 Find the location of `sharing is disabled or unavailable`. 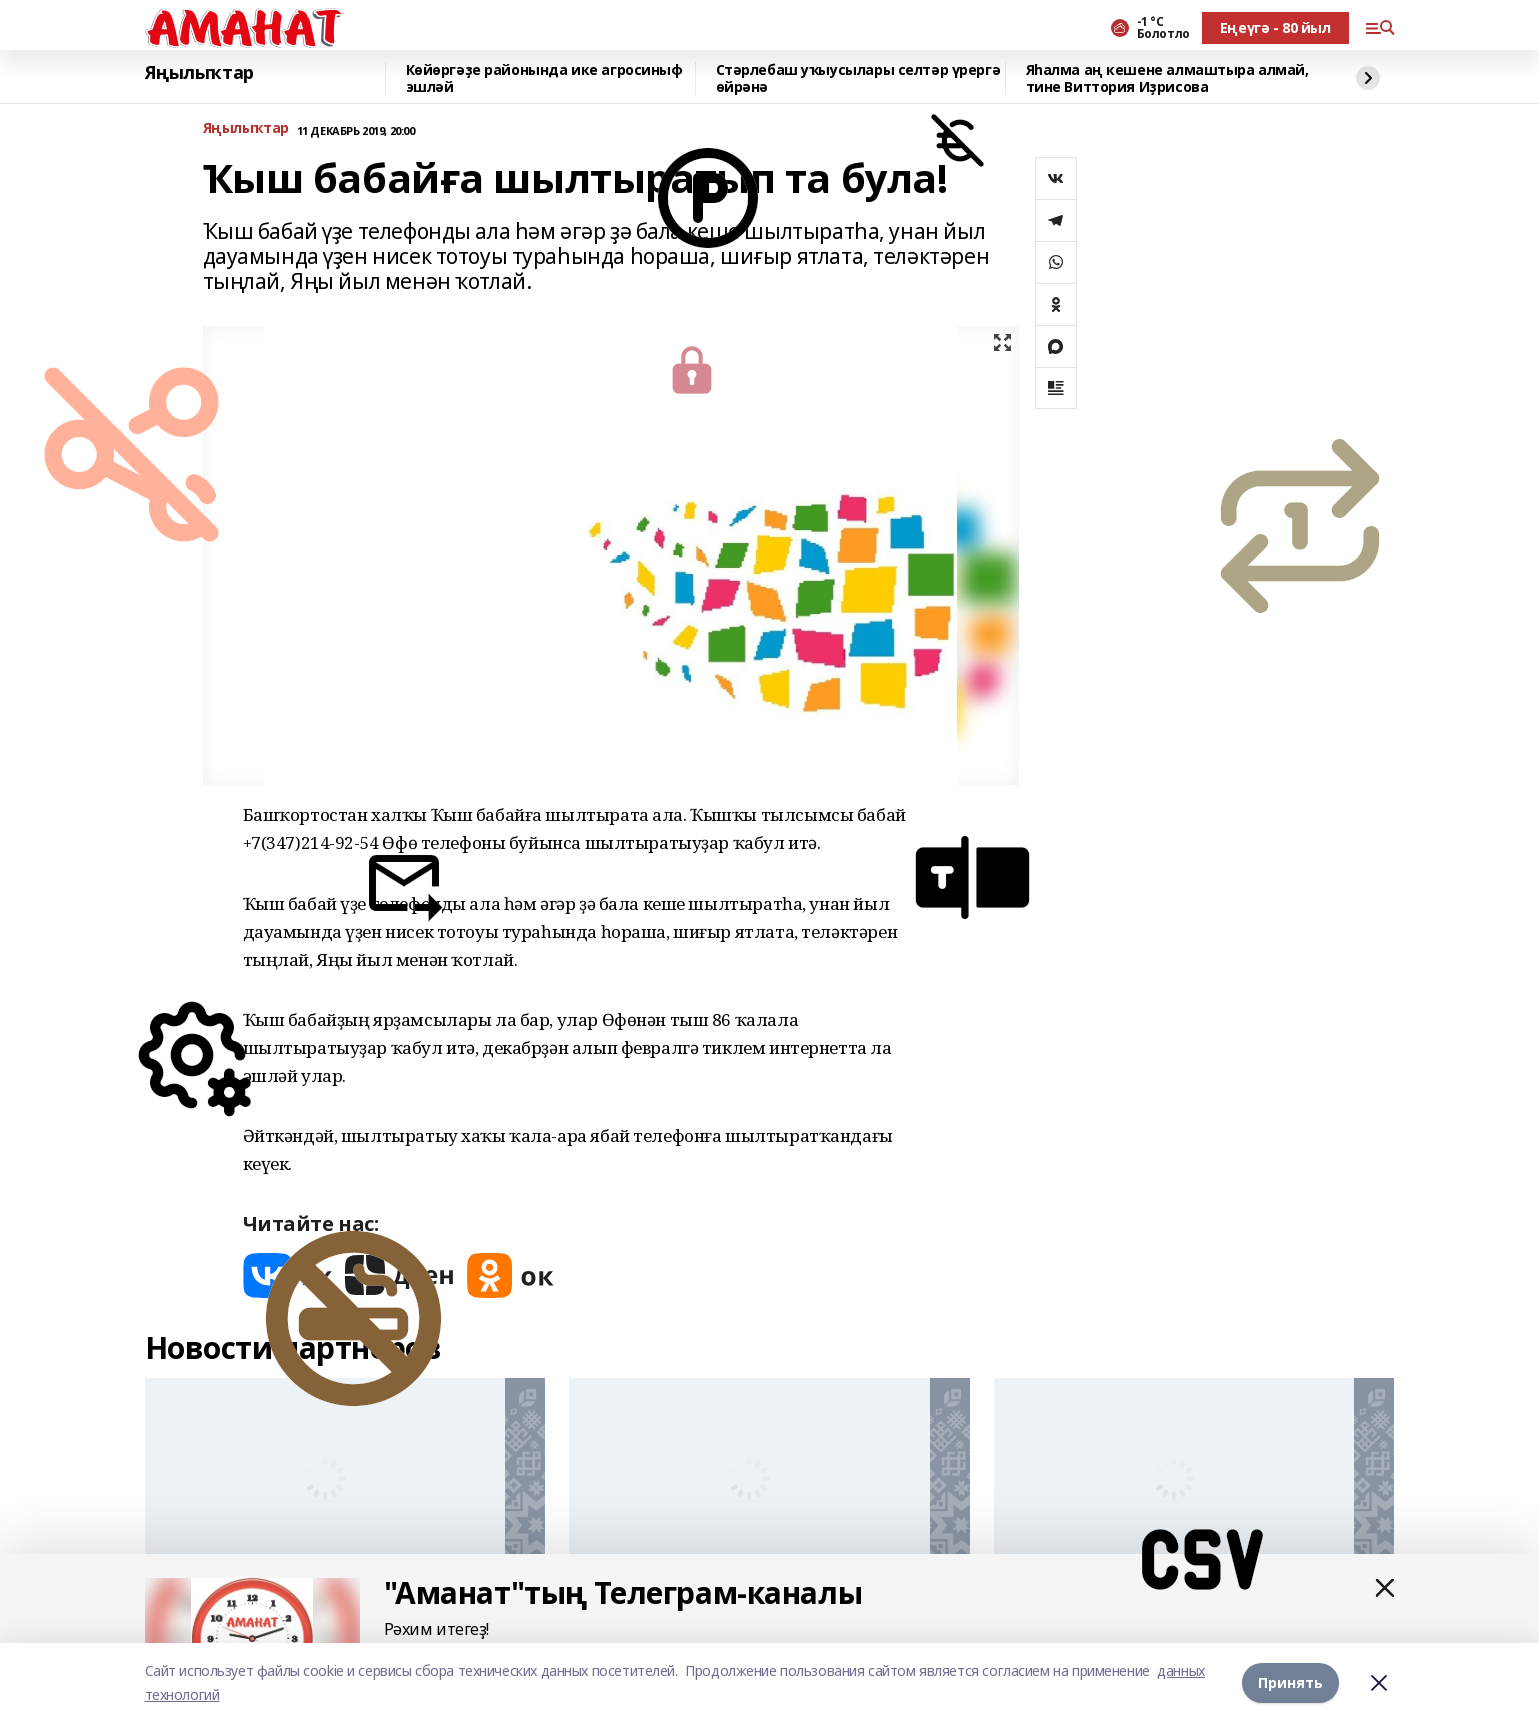

sharing is disabled or unavailable is located at coordinates (131, 454).